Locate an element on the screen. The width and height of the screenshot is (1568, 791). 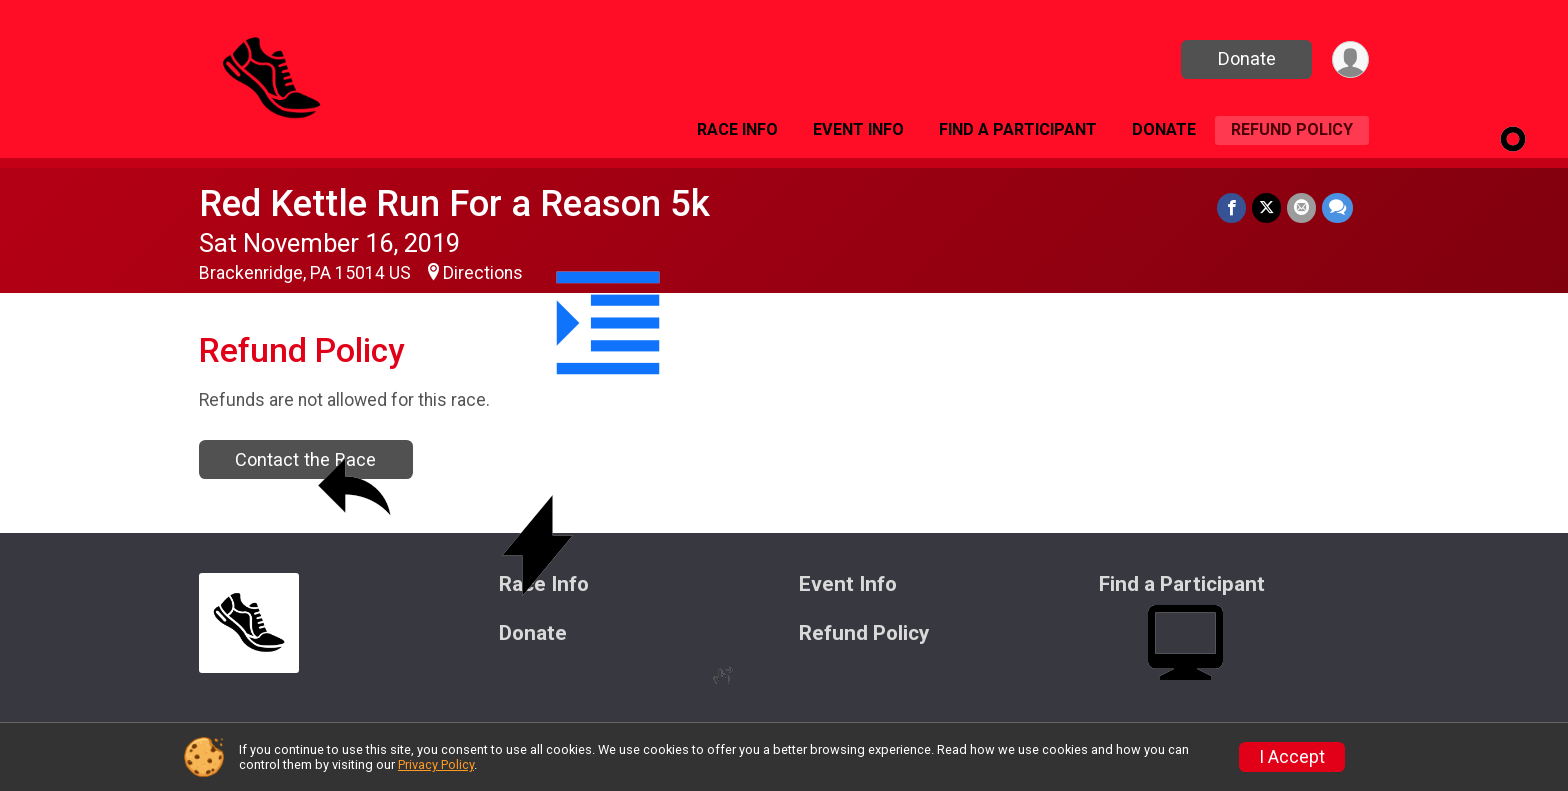
increase text indentation is located at coordinates (608, 323).